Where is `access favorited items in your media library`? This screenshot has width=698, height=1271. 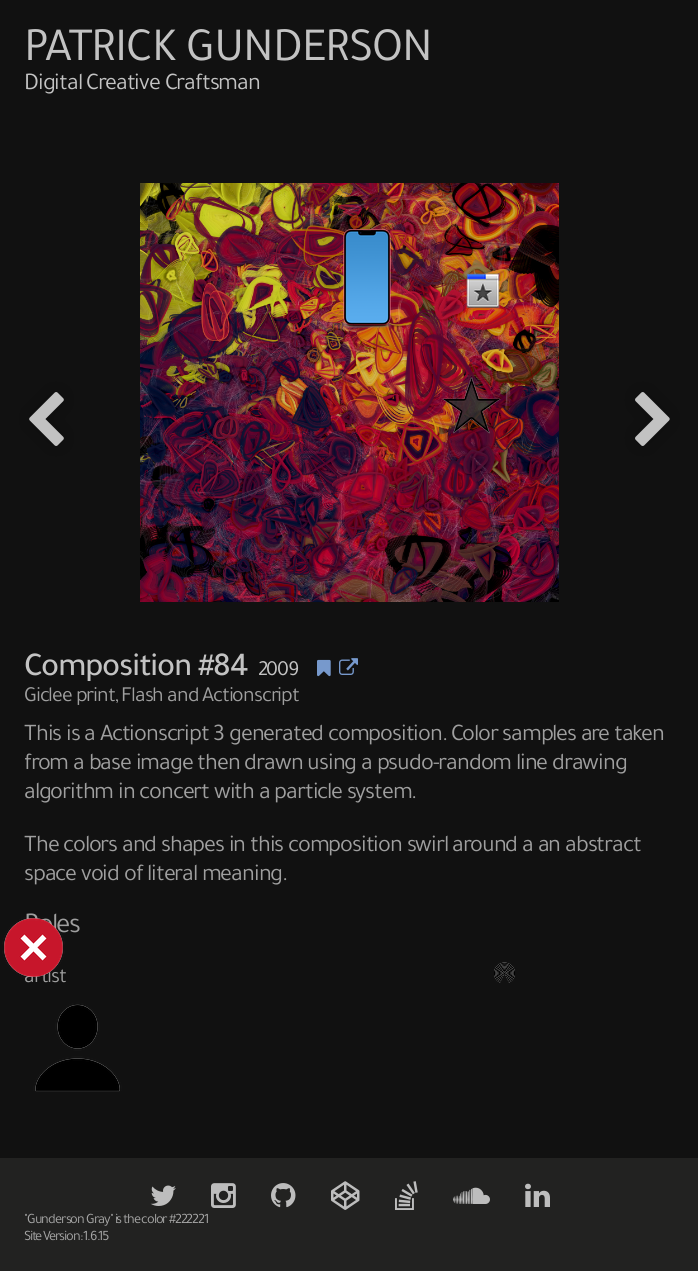
access favorited items in your media library is located at coordinates (483, 290).